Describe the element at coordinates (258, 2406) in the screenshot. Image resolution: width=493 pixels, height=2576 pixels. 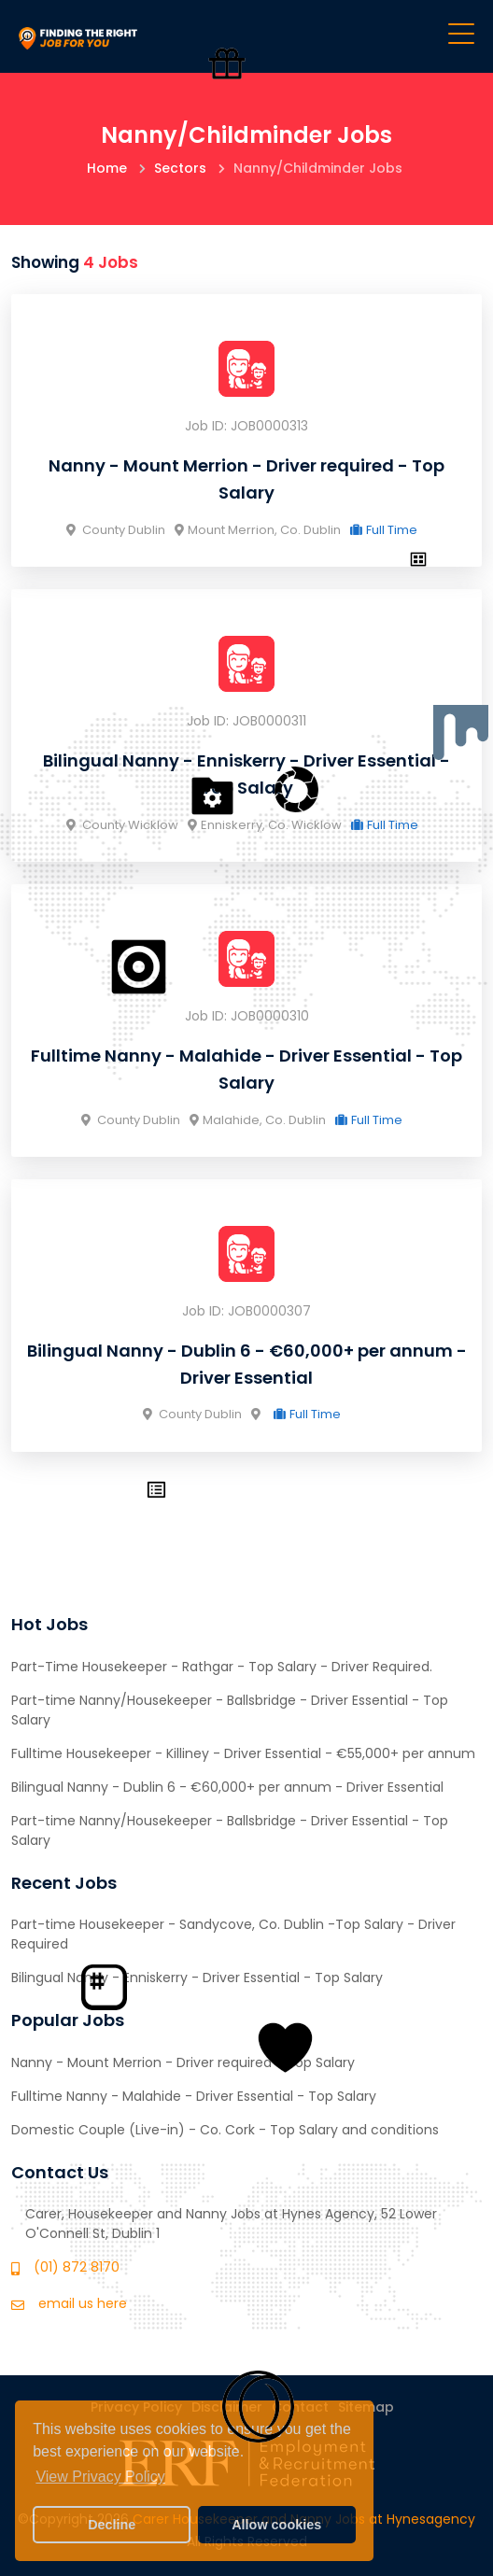
I see `open Opera GX browser` at that location.